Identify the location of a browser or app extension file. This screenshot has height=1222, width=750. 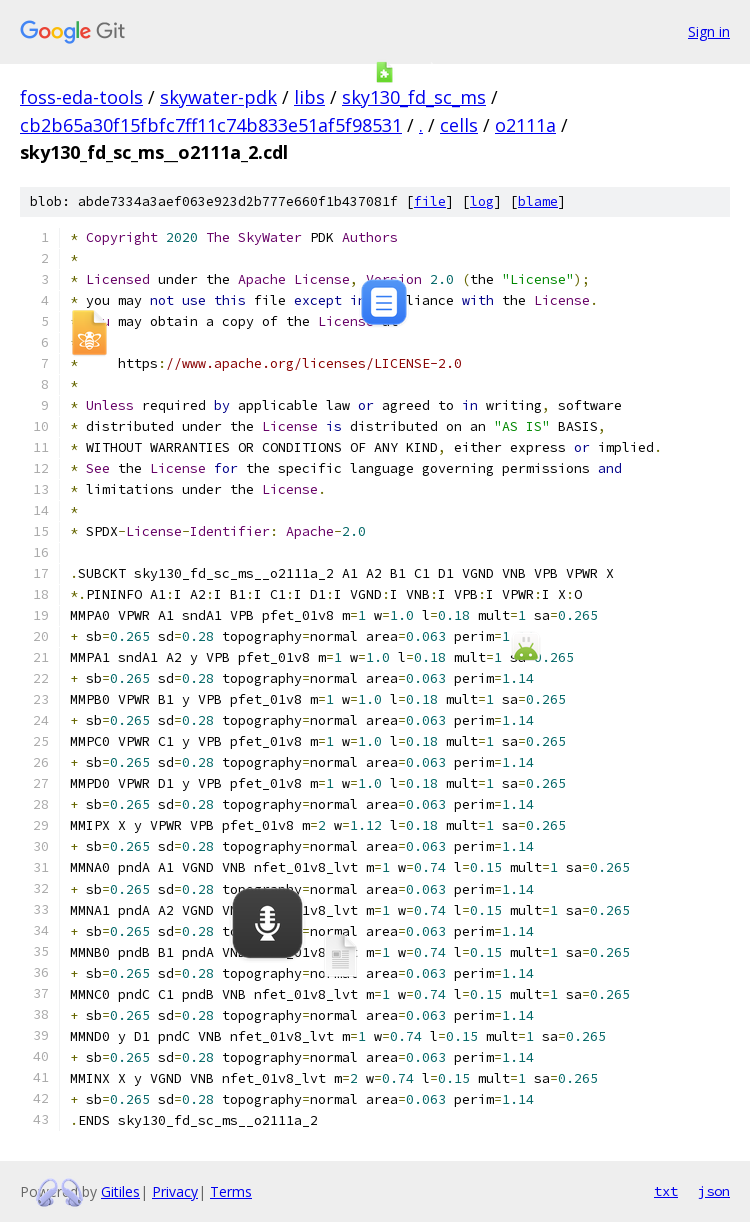
(405, 72).